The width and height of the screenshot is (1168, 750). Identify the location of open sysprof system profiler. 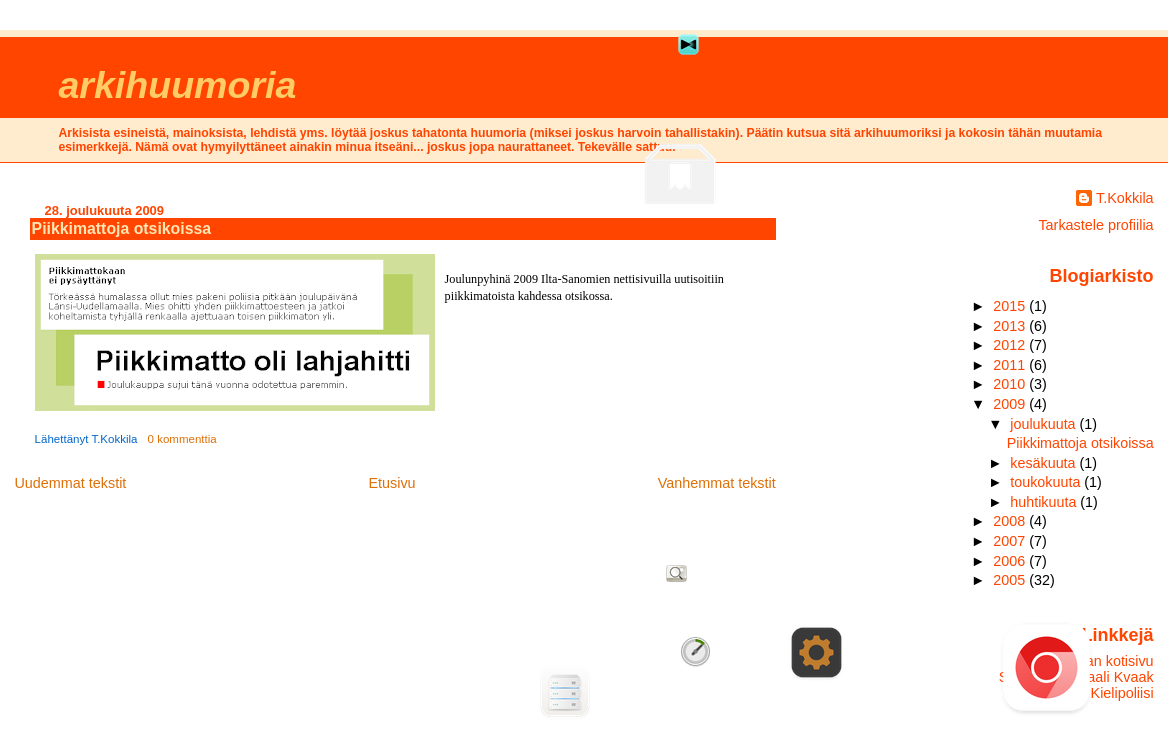
(695, 651).